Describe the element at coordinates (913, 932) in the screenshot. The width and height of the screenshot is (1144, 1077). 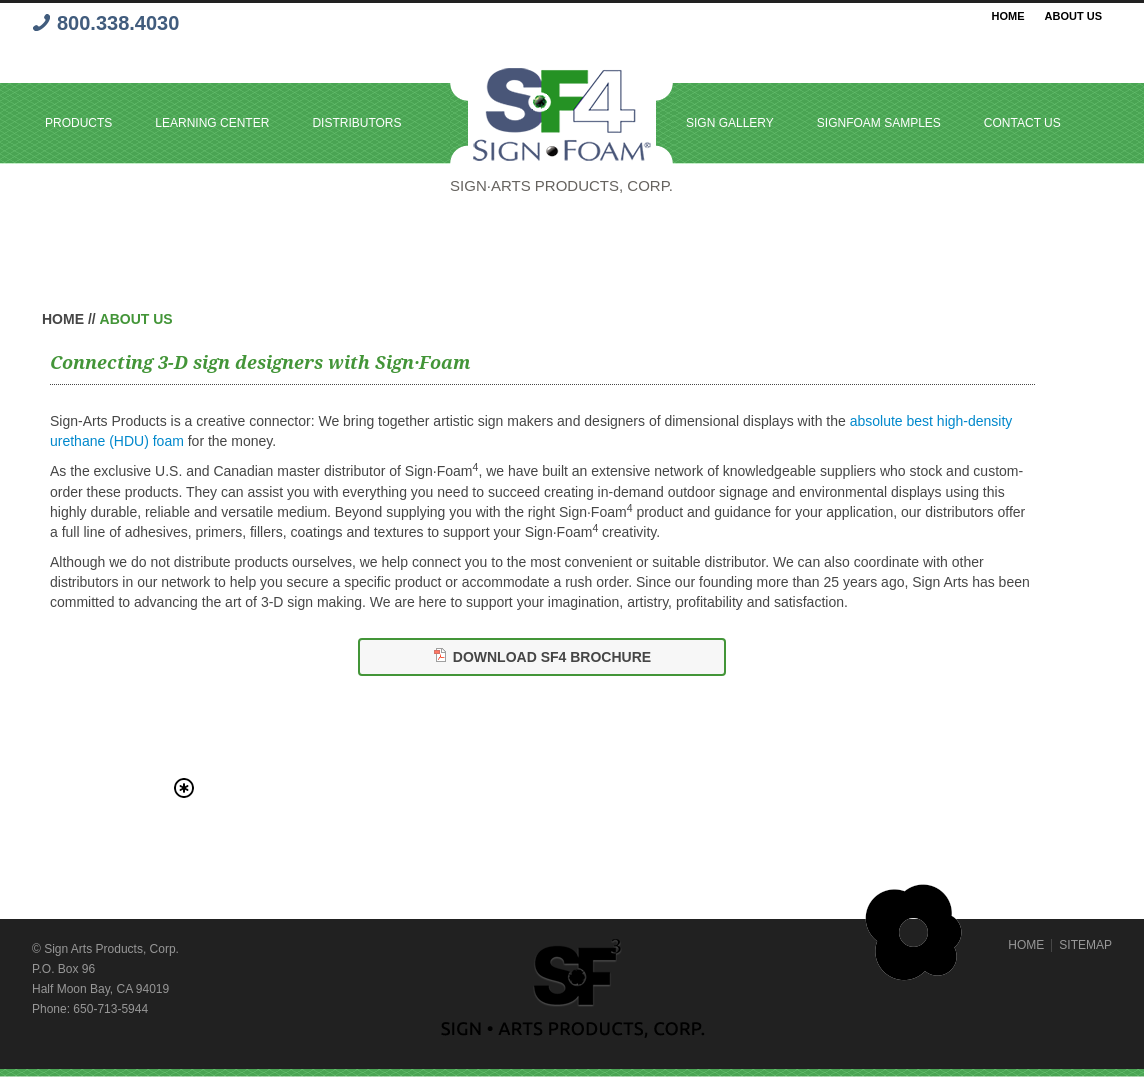
I see `indicates breakfast or morning meal options` at that location.